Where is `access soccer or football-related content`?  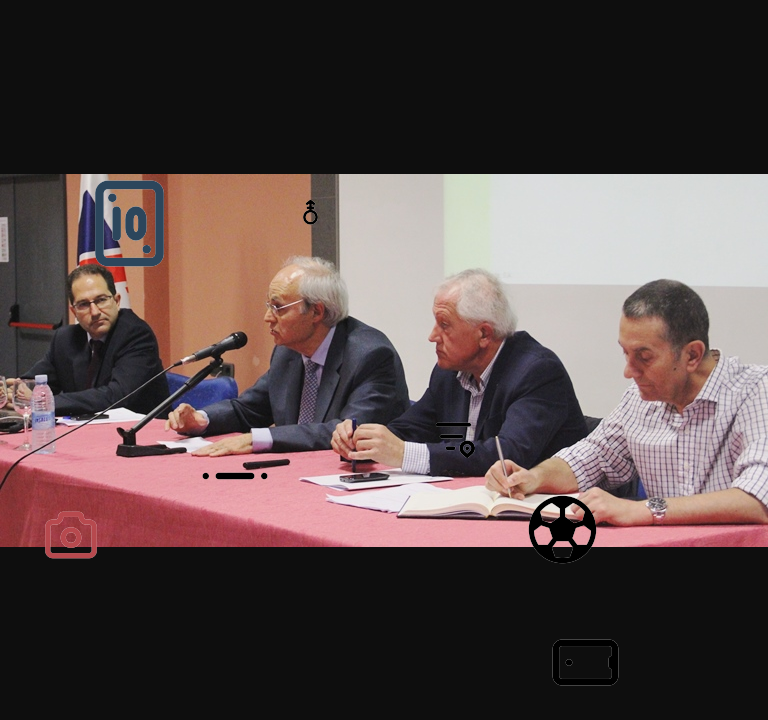
access soccer or football-related content is located at coordinates (562, 529).